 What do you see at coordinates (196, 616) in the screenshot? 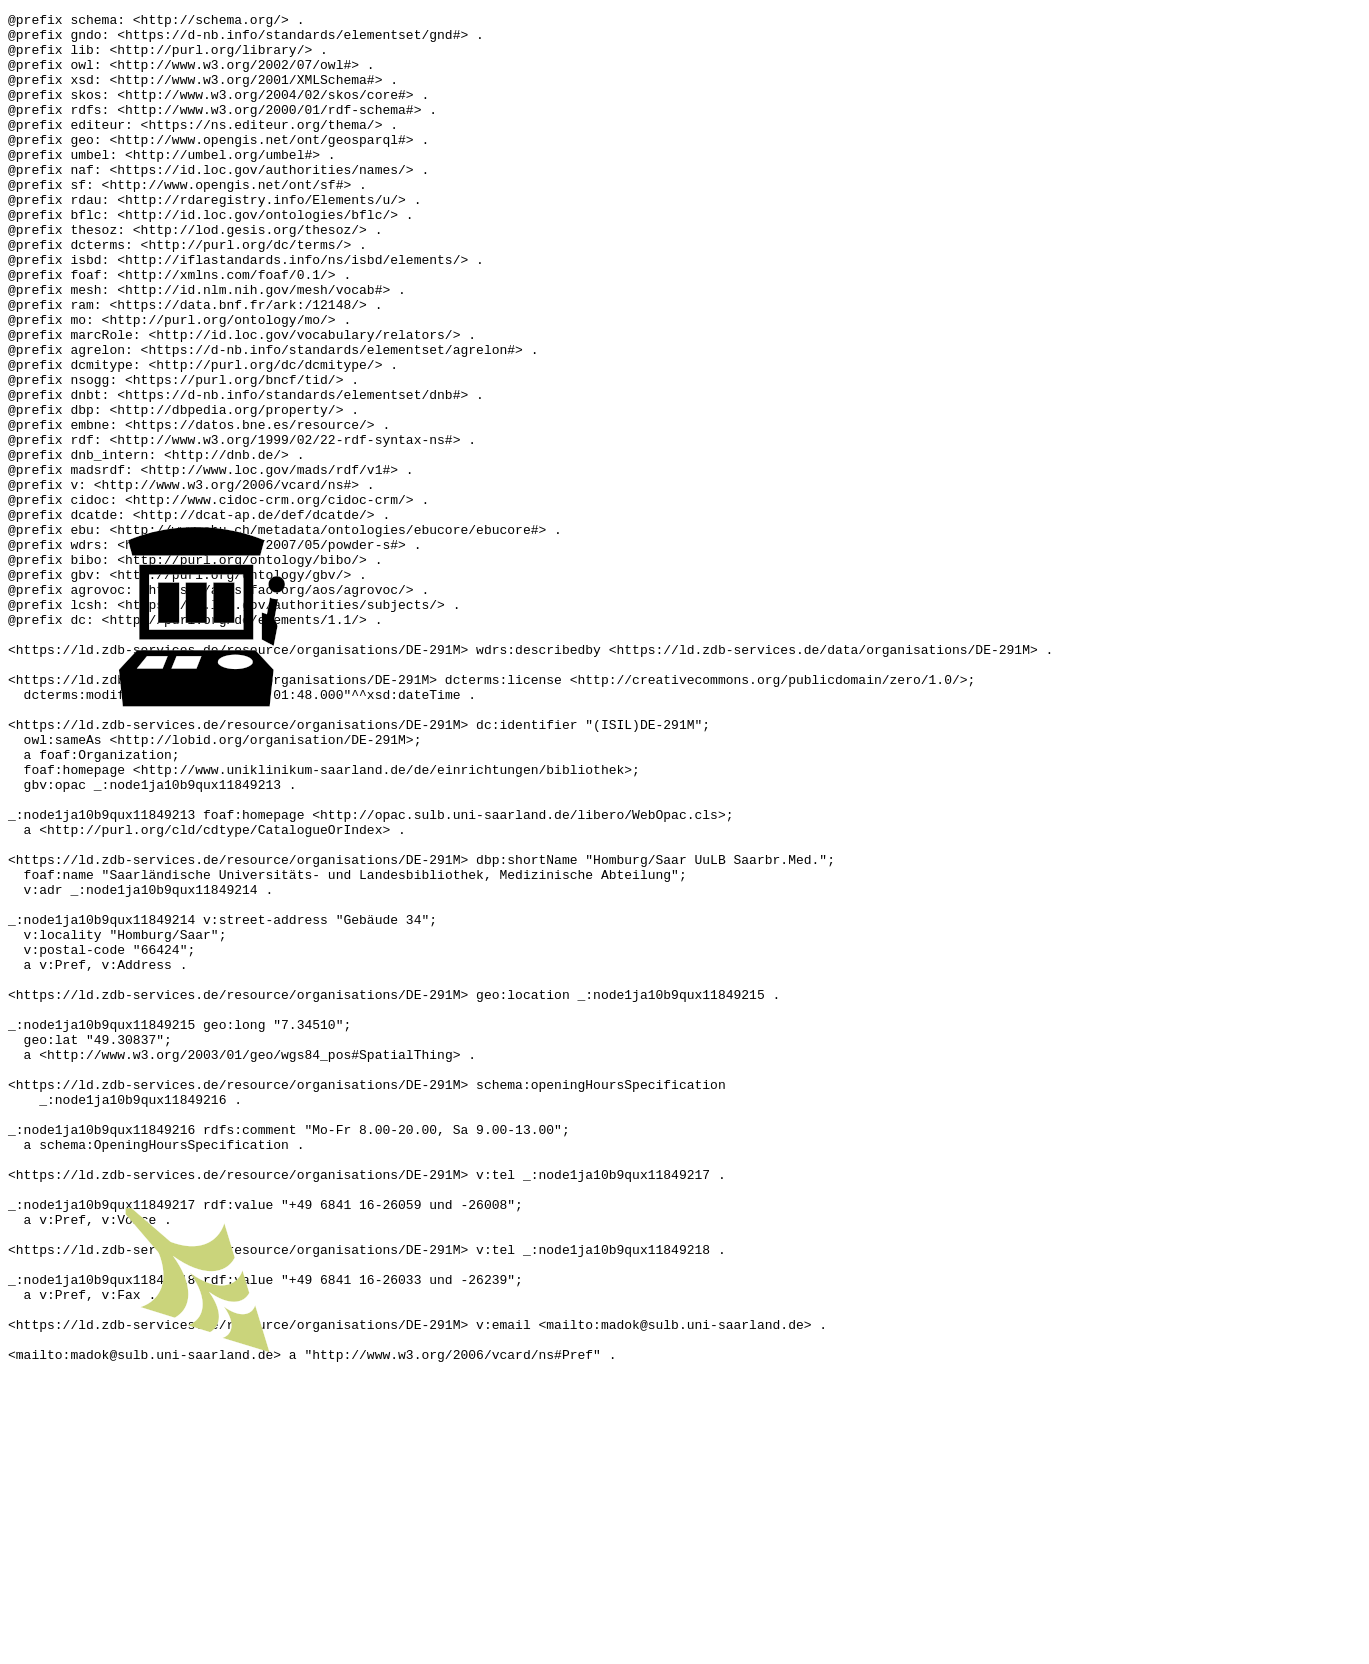
I see `open slot machine game` at bounding box center [196, 616].